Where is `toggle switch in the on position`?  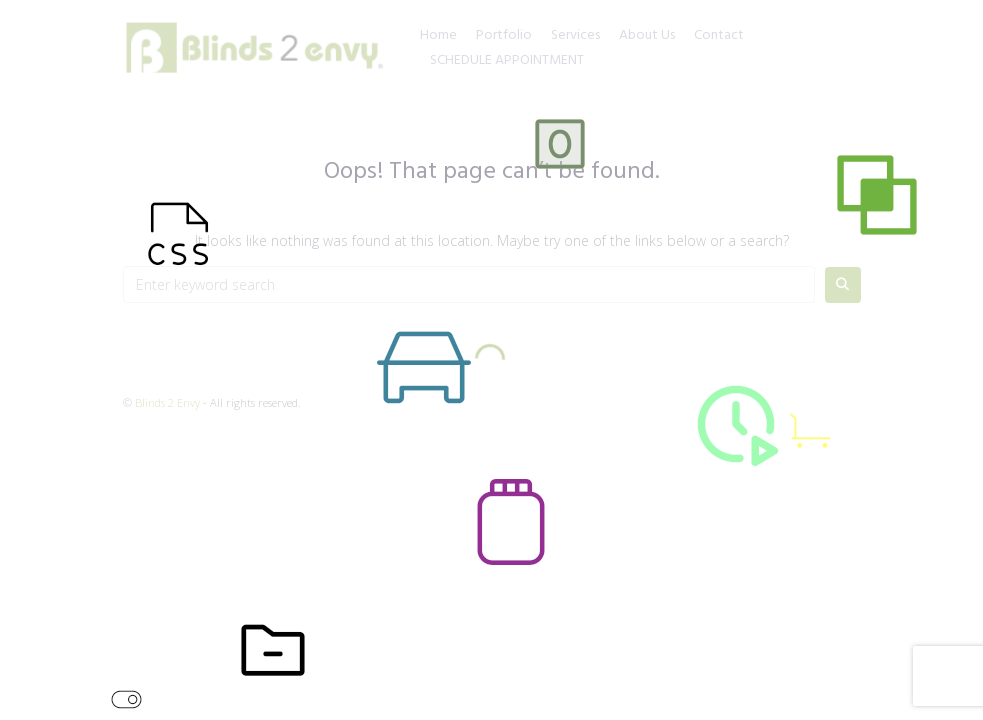 toggle switch in the on position is located at coordinates (126, 699).